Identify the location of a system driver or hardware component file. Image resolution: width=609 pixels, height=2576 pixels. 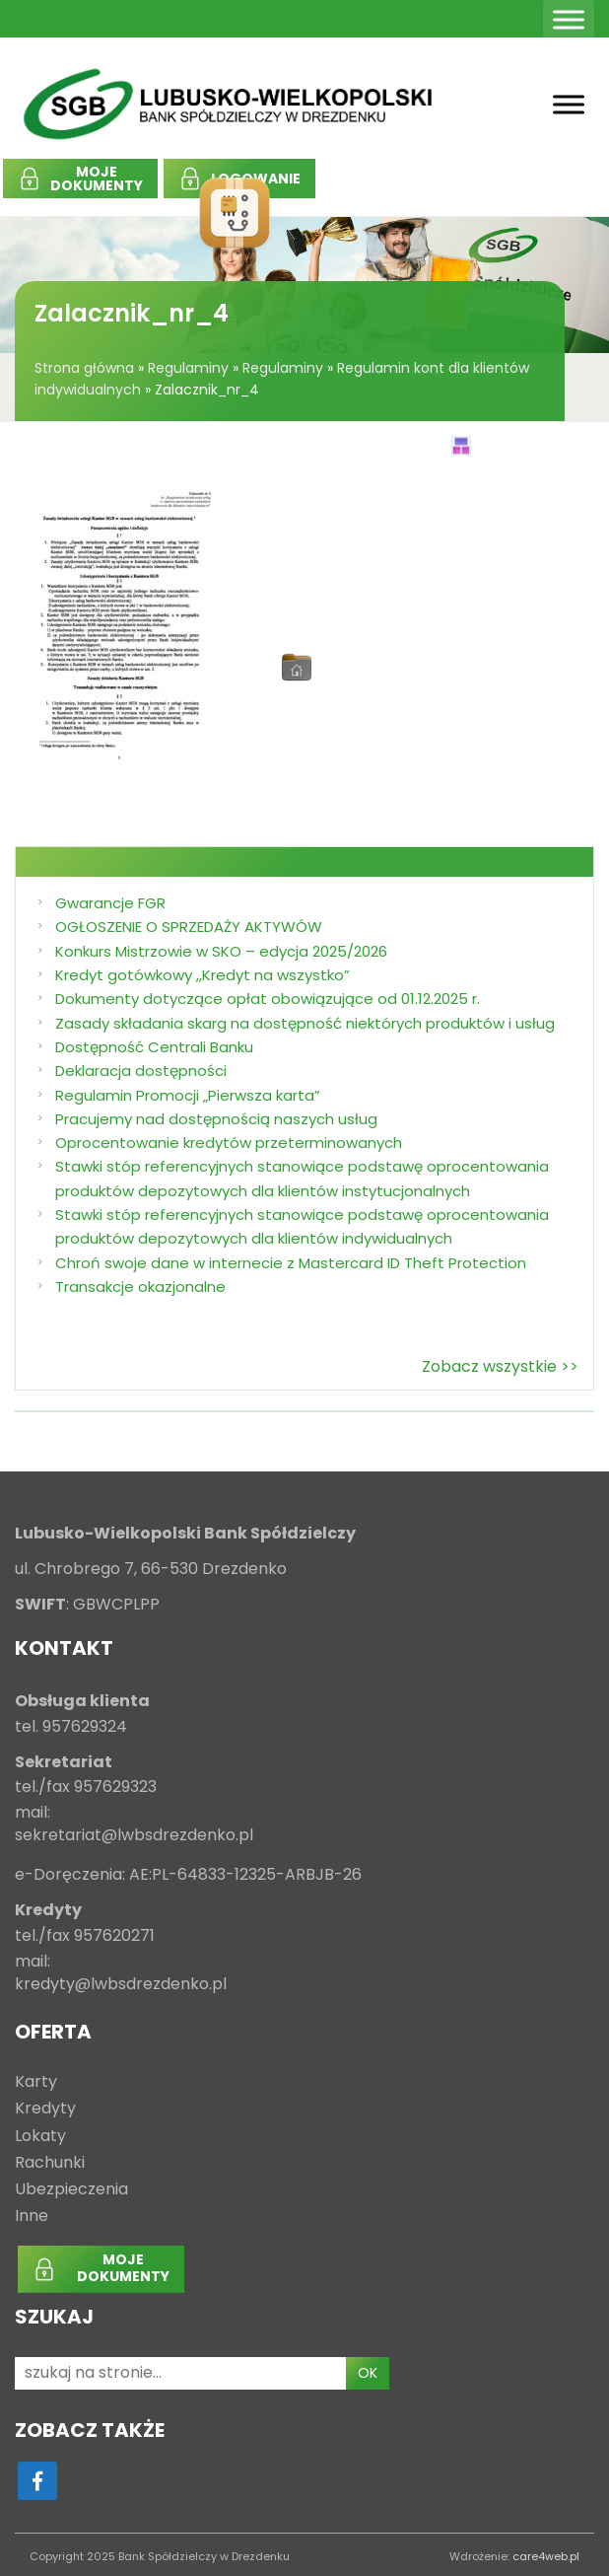
(235, 214).